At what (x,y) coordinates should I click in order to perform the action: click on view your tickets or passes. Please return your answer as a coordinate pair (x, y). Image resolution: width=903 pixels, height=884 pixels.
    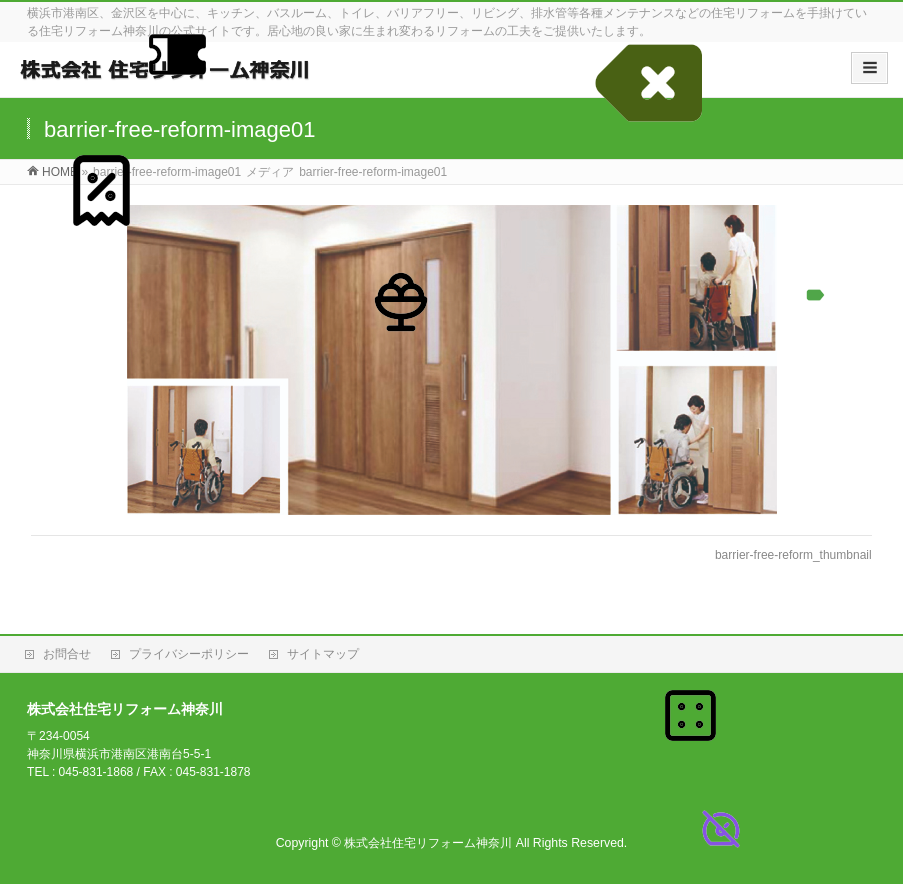
    Looking at the image, I should click on (177, 54).